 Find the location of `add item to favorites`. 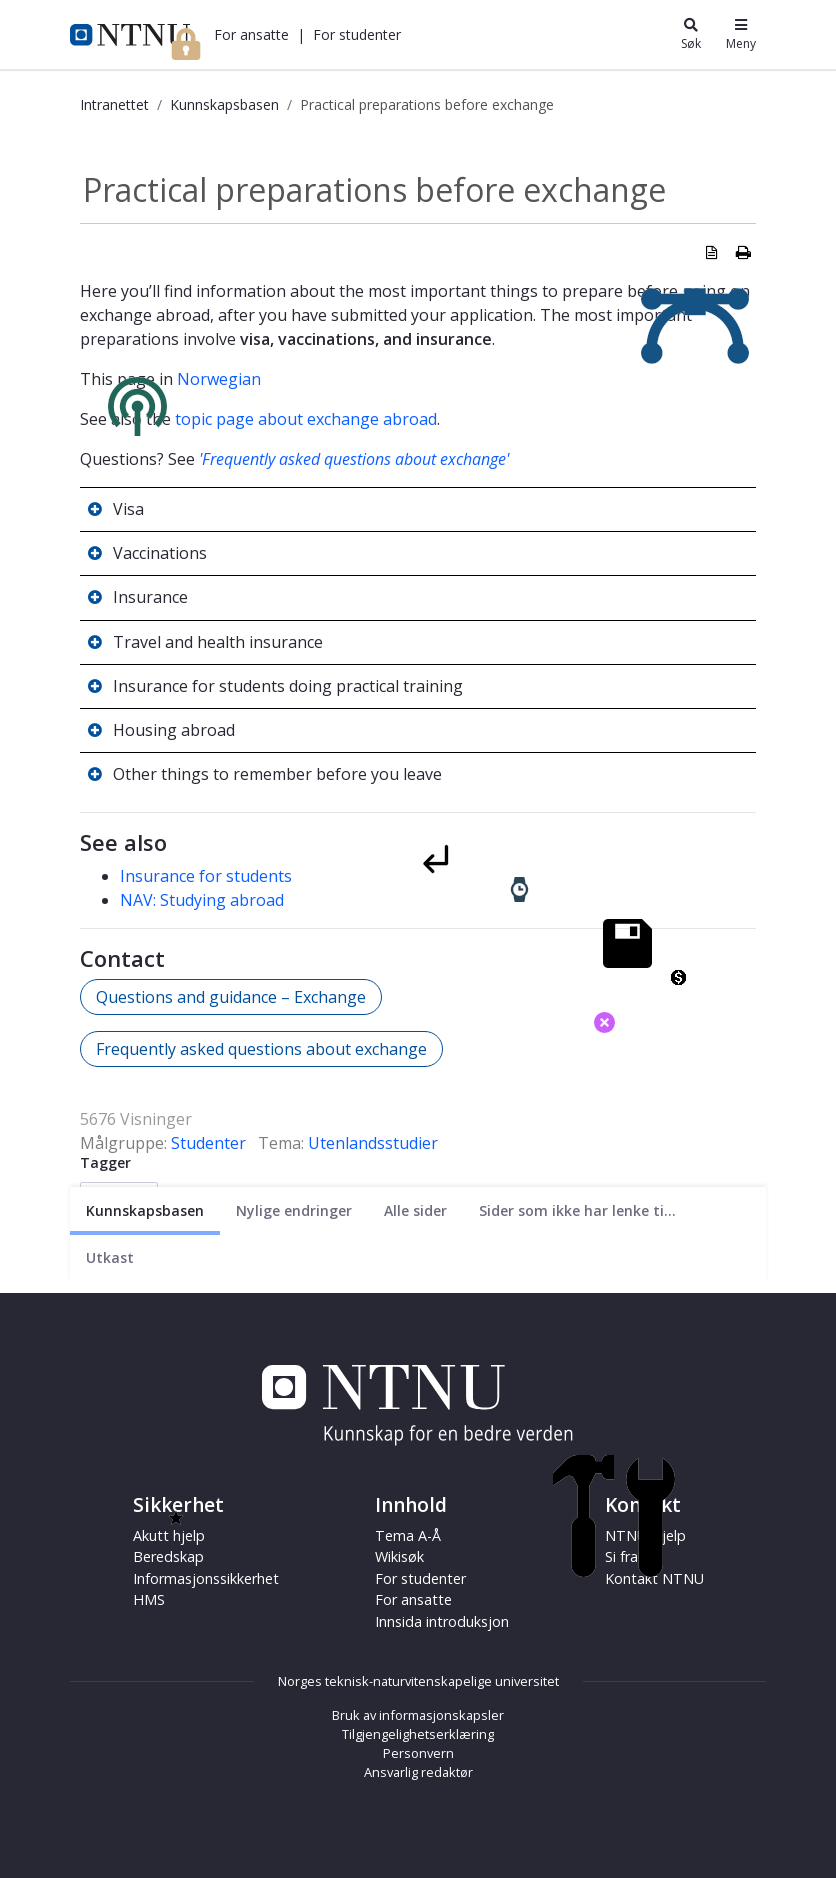

add item to favorites is located at coordinates (176, 1518).